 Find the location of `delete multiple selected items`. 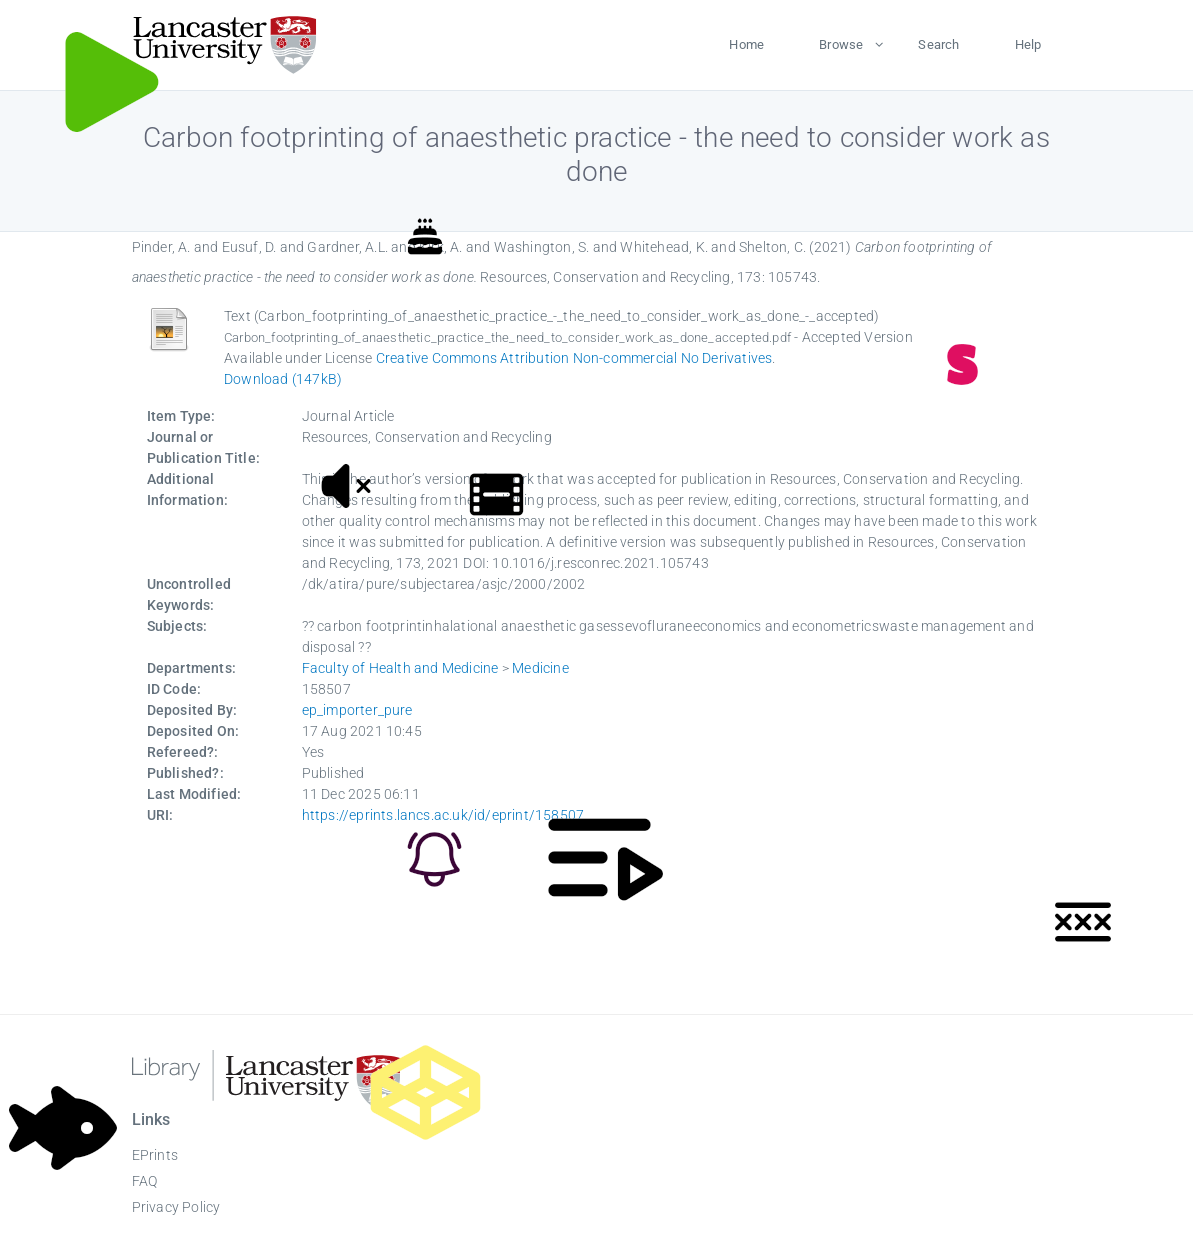

delete multiple selected items is located at coordinates (1083, 922).